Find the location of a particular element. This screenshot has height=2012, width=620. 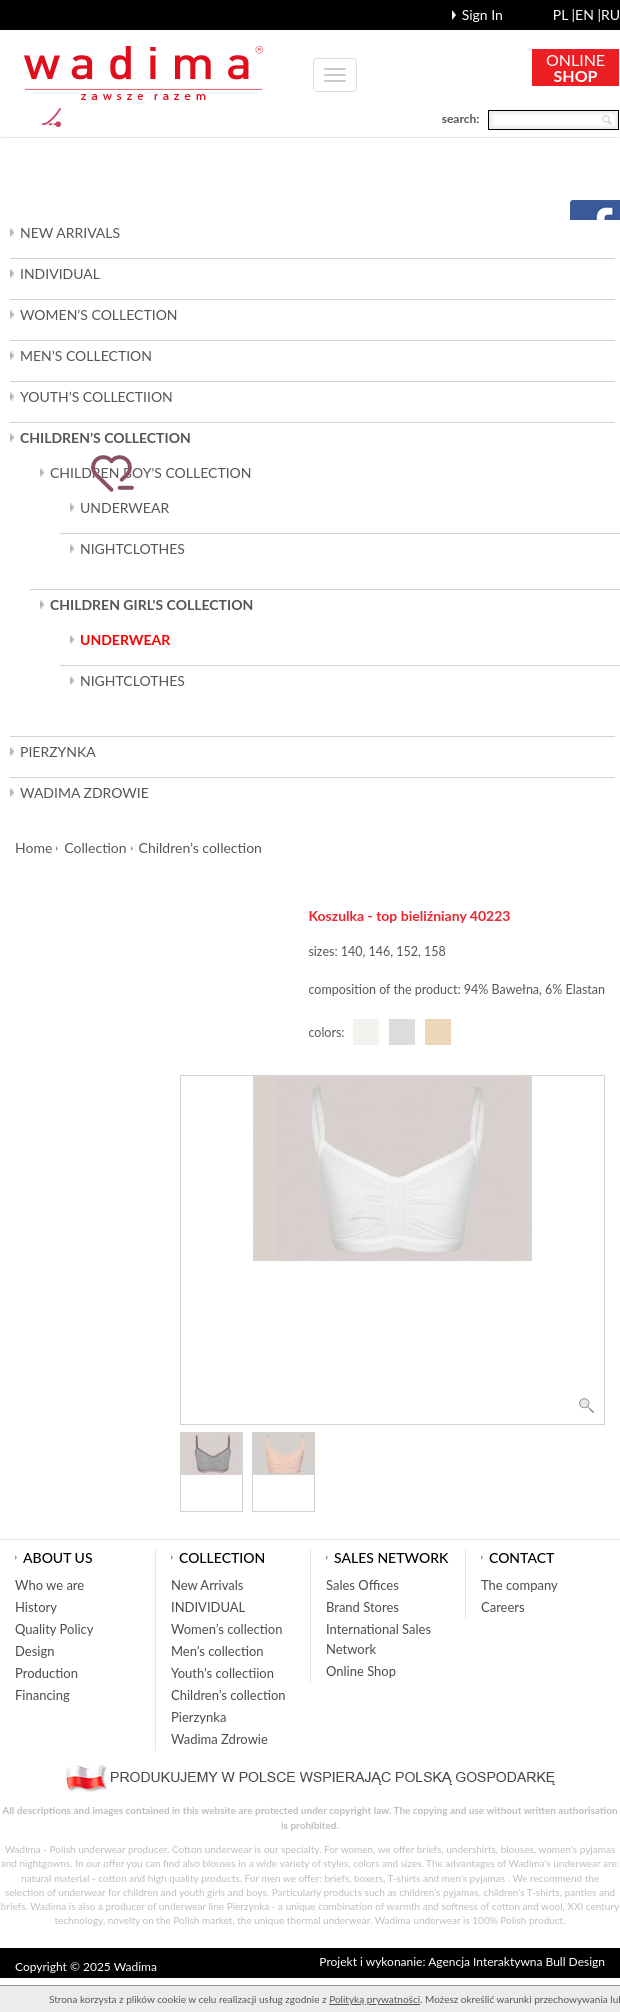

adjust ease-in animation curve is located at coordinates (51, 117).